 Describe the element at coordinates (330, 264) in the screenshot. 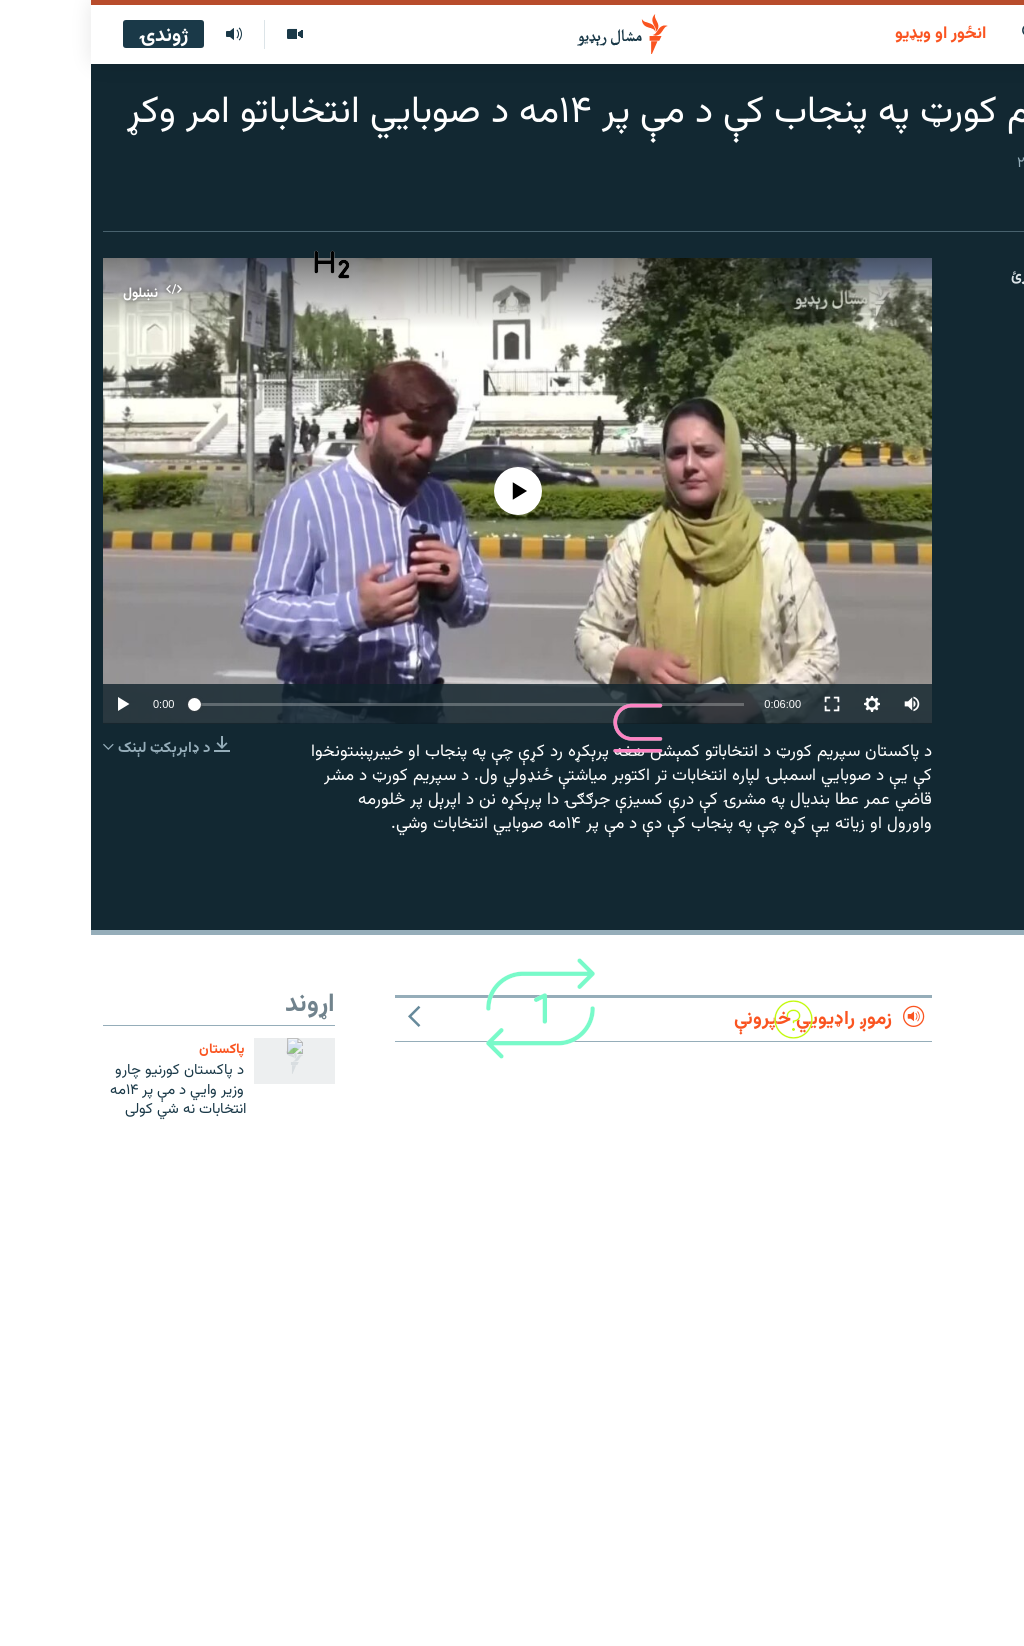

I see `format text as heading level 2` at that location.